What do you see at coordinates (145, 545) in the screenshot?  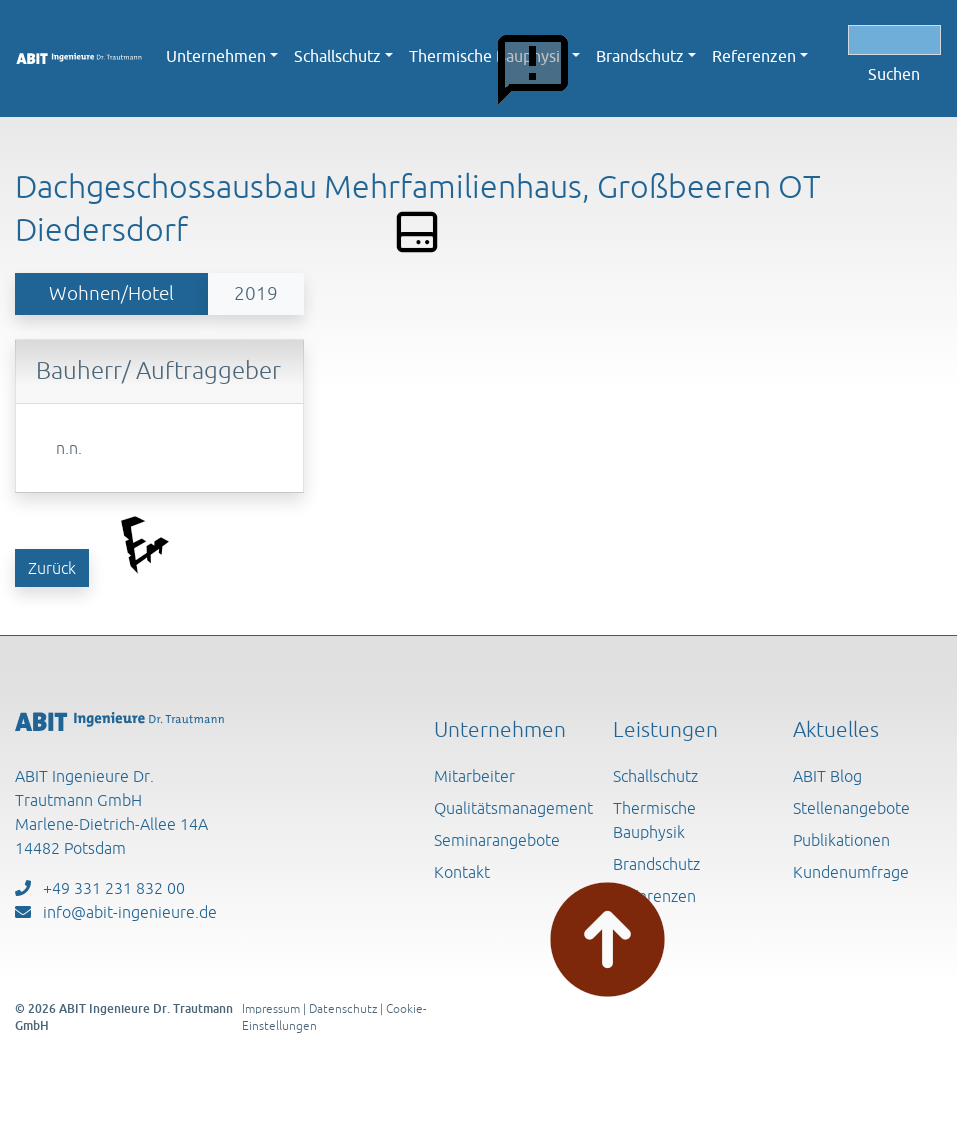 I see `linode cloud hosting service logo` at bounding box center [145, 545].